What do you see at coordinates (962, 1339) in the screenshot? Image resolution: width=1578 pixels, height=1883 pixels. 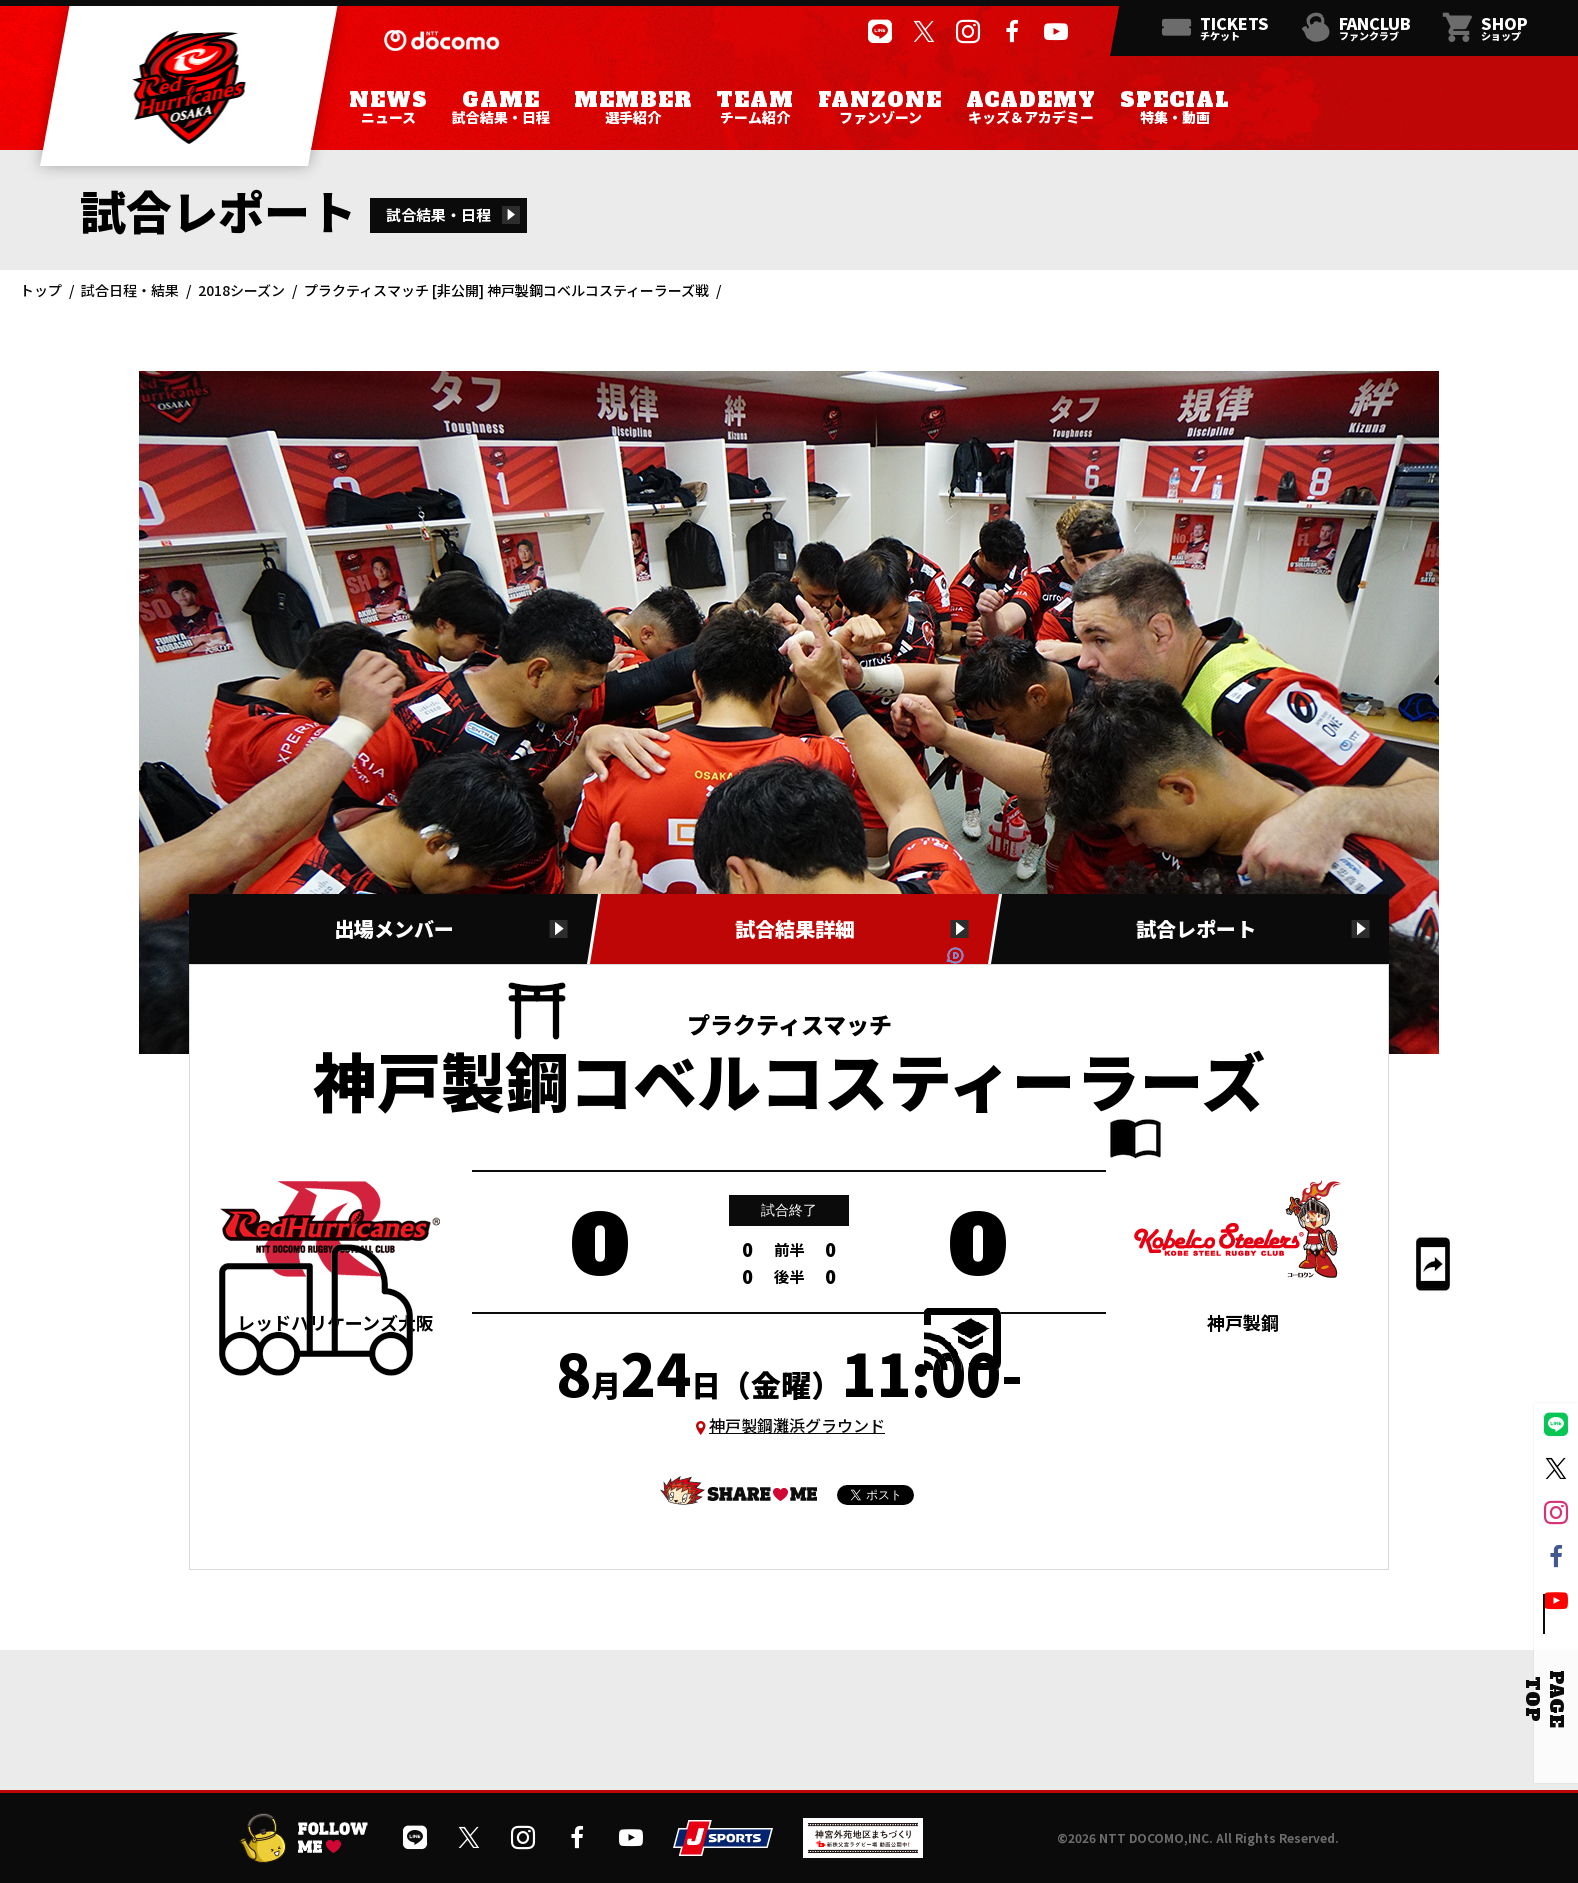 I see `cast or share screen to classroom display` at bounding box center [962, 1339].